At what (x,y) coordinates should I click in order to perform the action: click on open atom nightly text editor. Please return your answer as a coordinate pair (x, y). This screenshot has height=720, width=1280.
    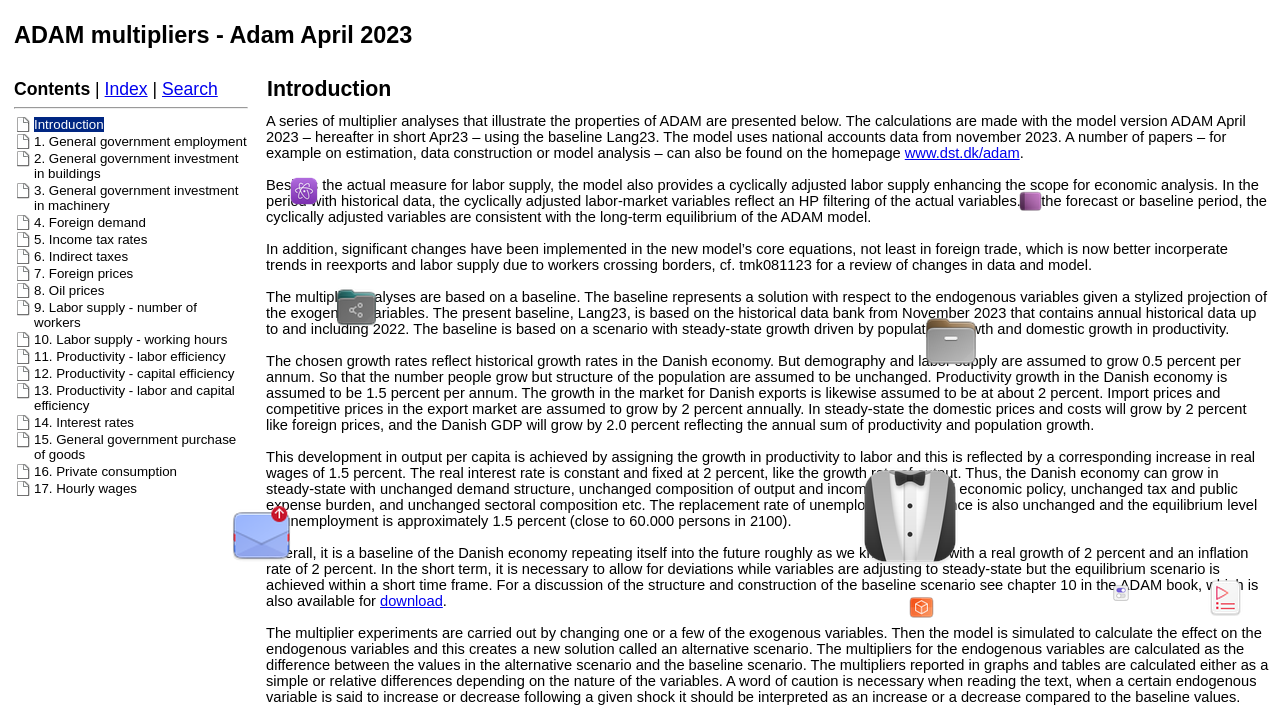
    Looking at the image, I should click on (304, 191).